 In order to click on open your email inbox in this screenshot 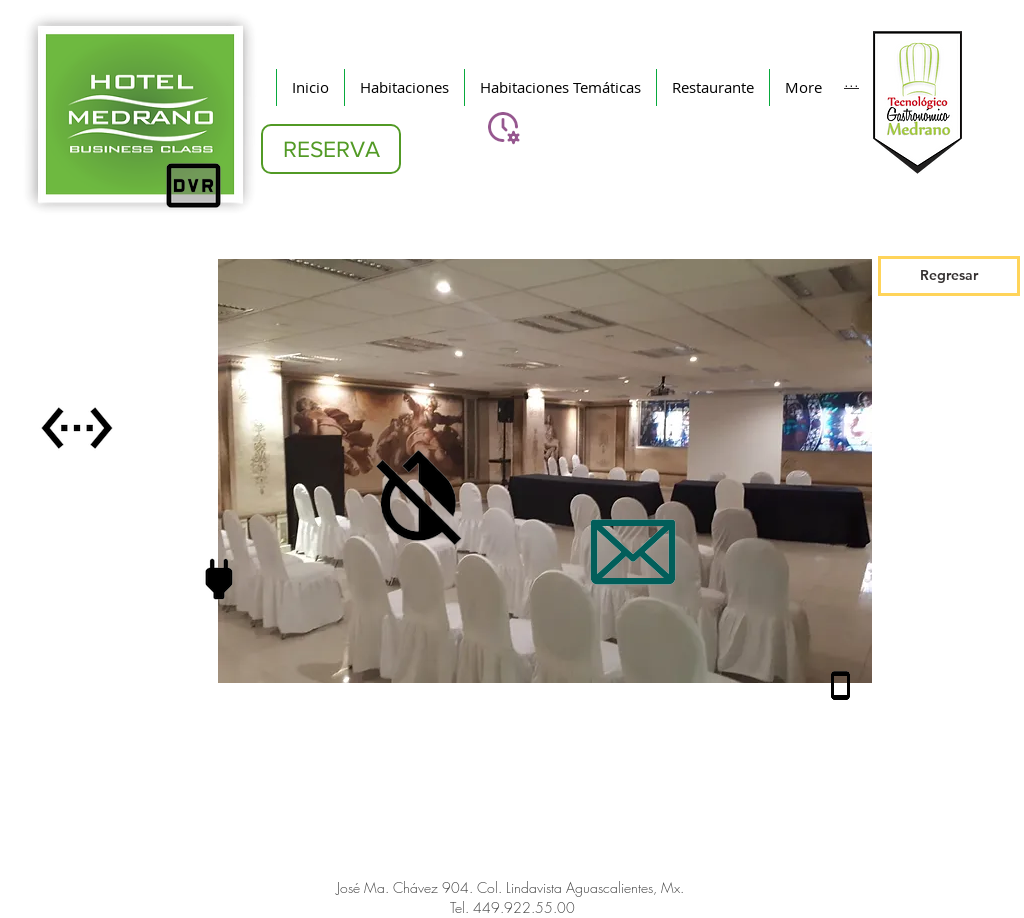, I will do `click(633, 552)`.